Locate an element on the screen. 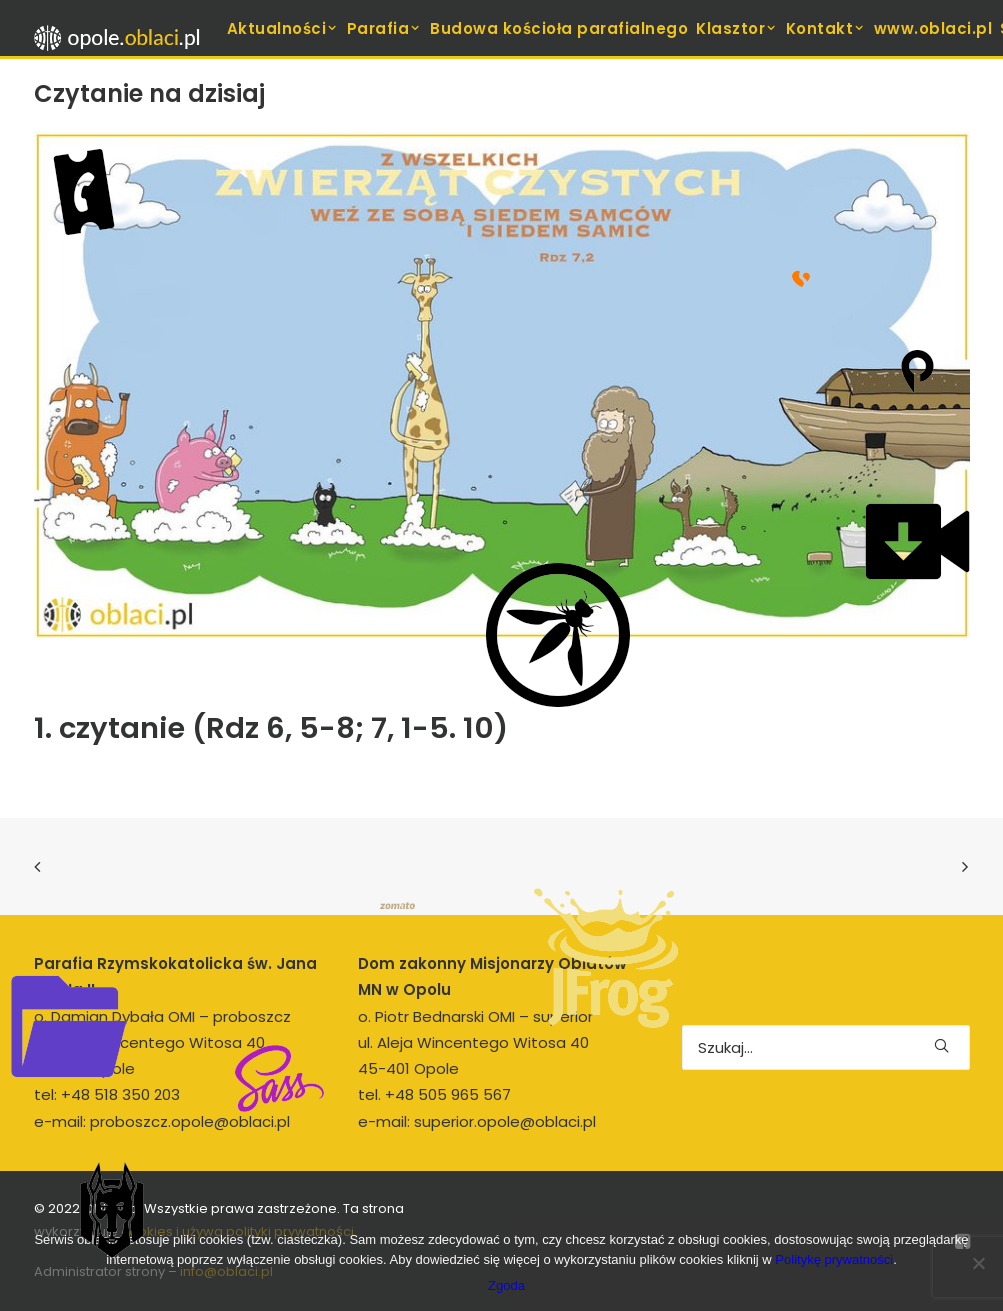 Image resolution: width=1003 pixels, height=1311 pixels. Sass CSS preprocessor logo is located at coordinates (279, 1078).